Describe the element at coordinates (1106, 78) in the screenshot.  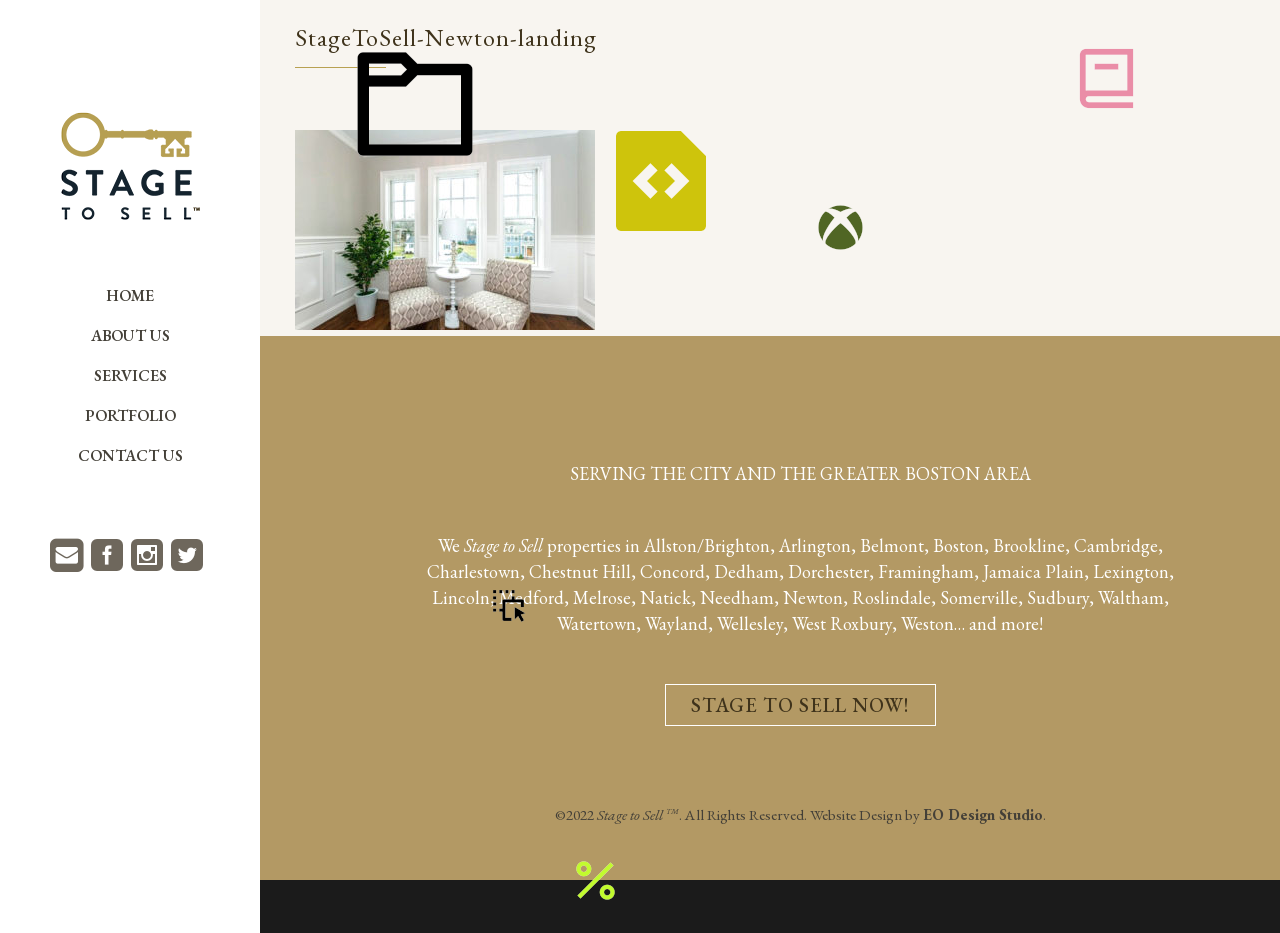
I see `open your library or reading list` at that location.